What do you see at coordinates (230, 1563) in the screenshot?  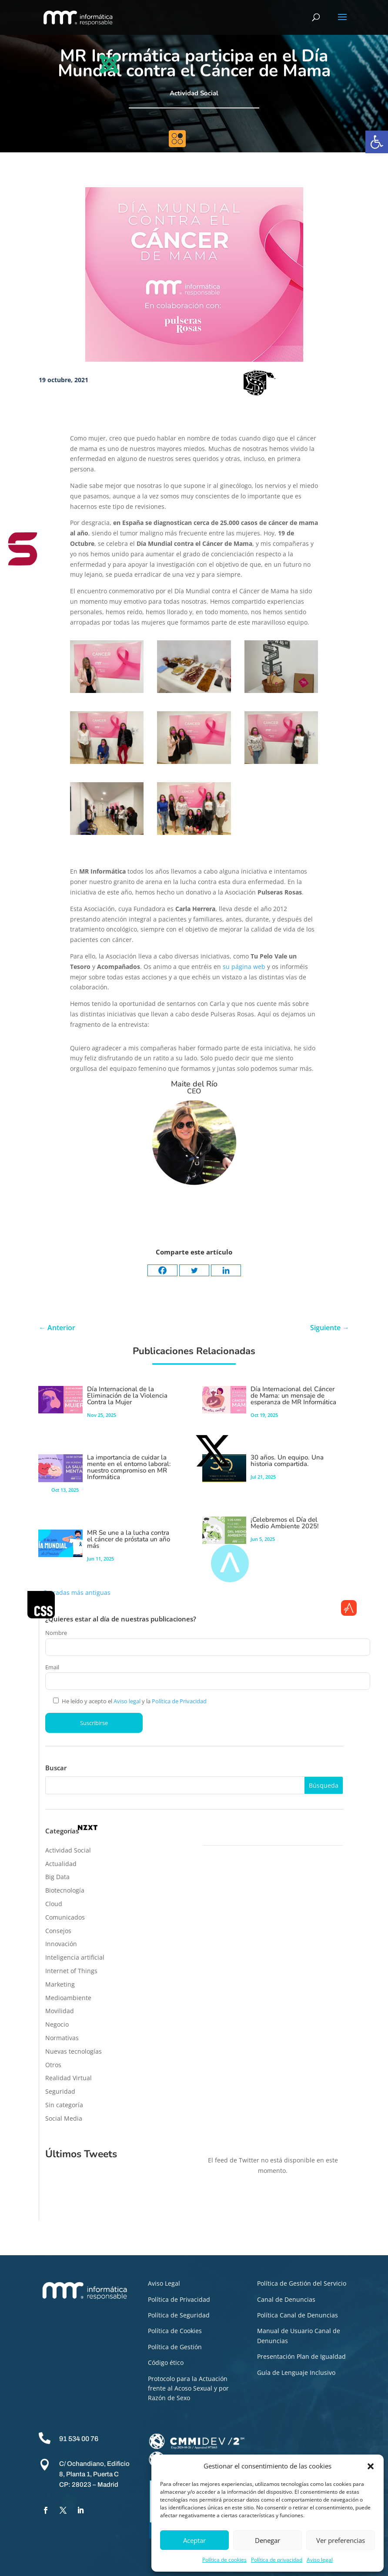 I see `open the lydia mobile payment app` at bounding box center [230, 1563].